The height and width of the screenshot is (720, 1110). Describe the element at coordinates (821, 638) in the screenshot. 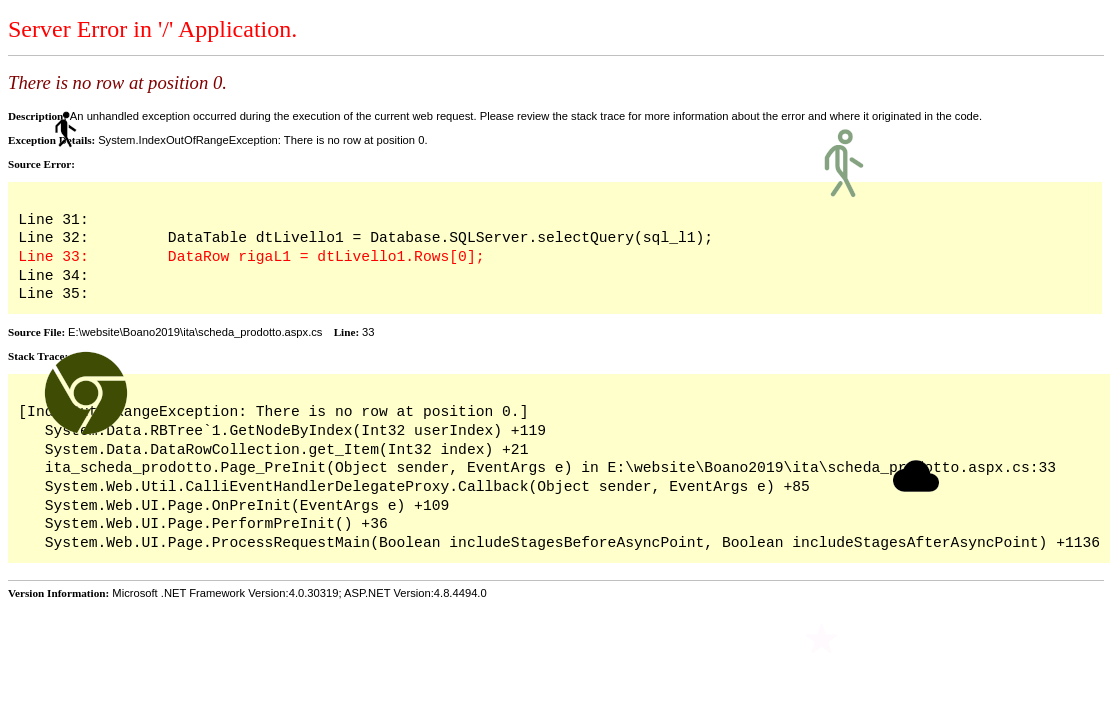

I see `add to favorites` at that location.